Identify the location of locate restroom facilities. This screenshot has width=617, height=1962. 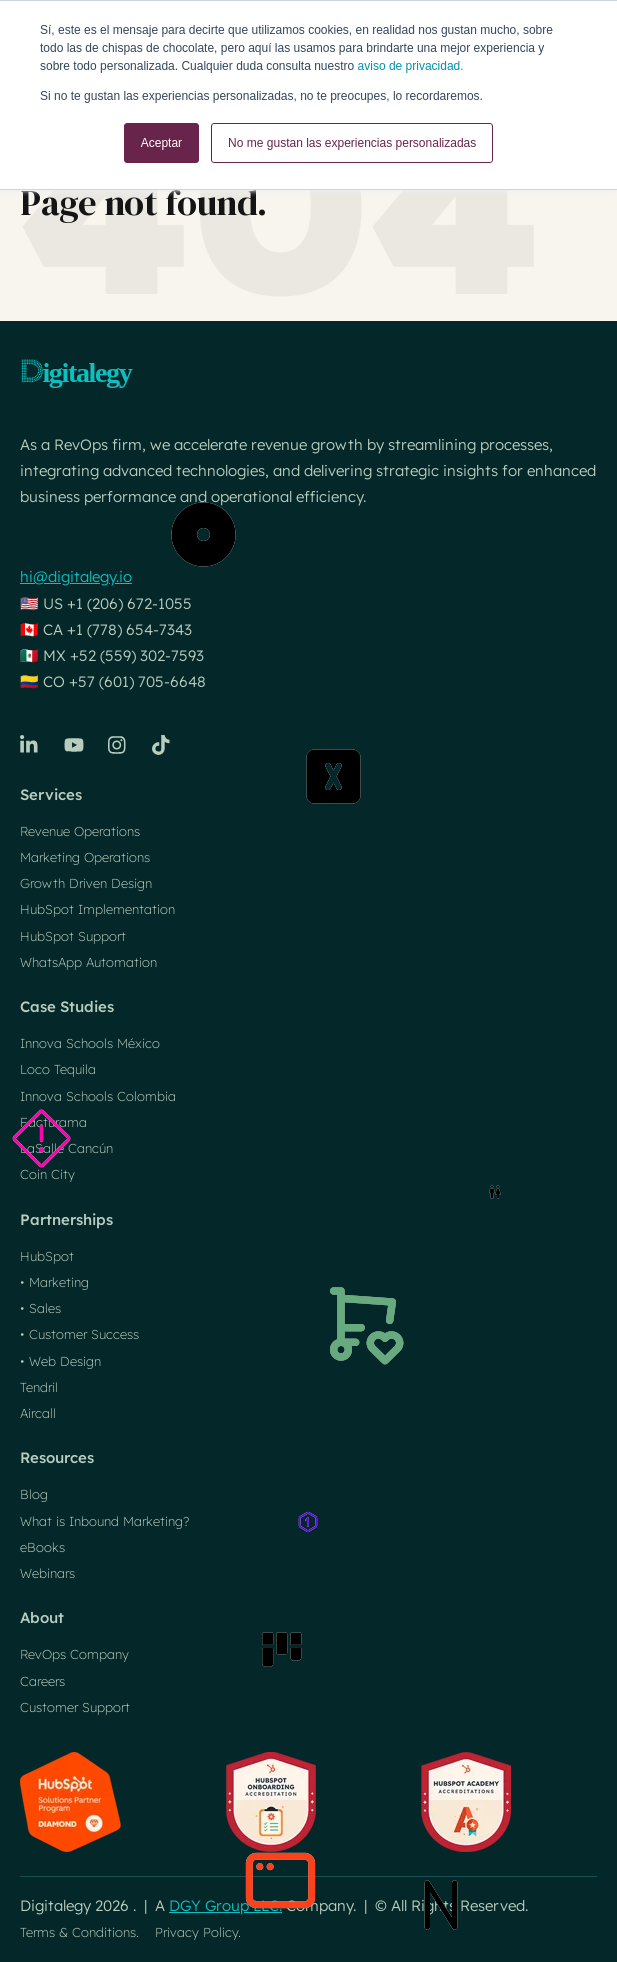
(495, 1192).